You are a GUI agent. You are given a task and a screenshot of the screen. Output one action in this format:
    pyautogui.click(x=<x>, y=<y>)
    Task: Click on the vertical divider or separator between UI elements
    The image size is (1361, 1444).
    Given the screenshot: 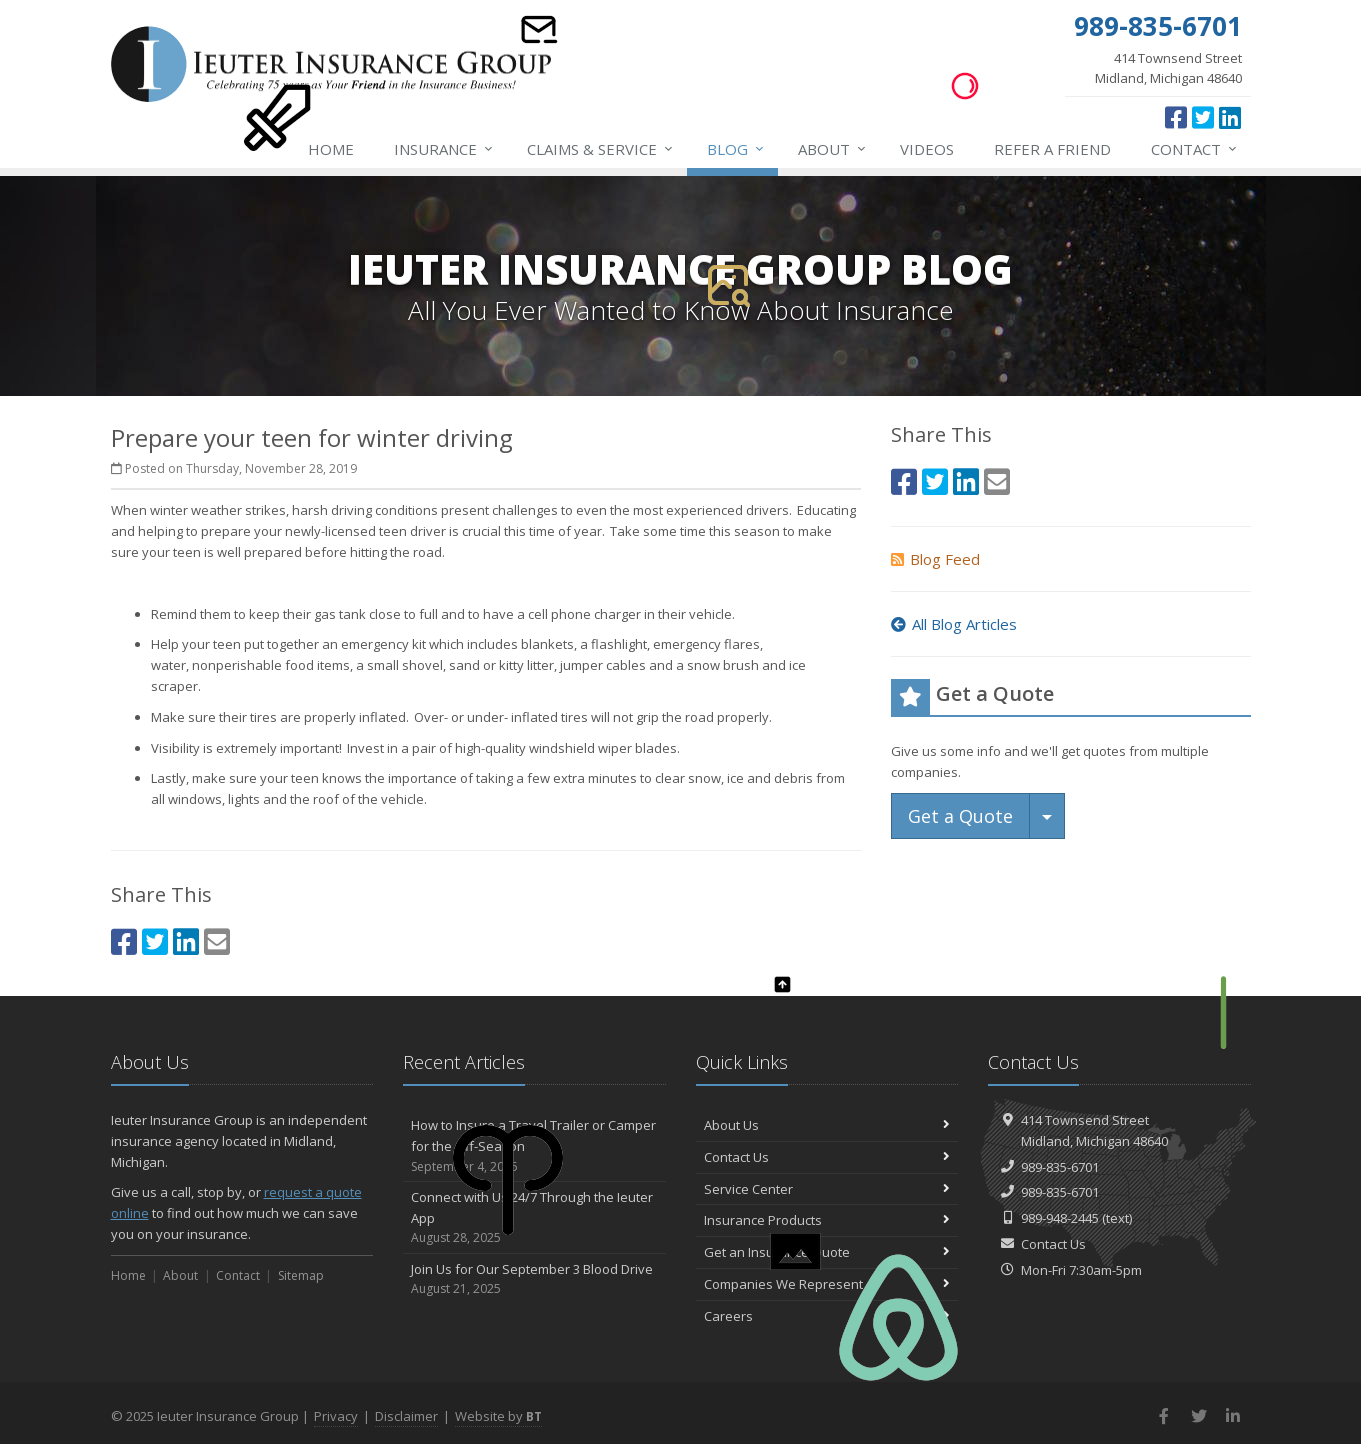 What is the action you would take?
    pyautogui.click(x=1223, y=1012)
    